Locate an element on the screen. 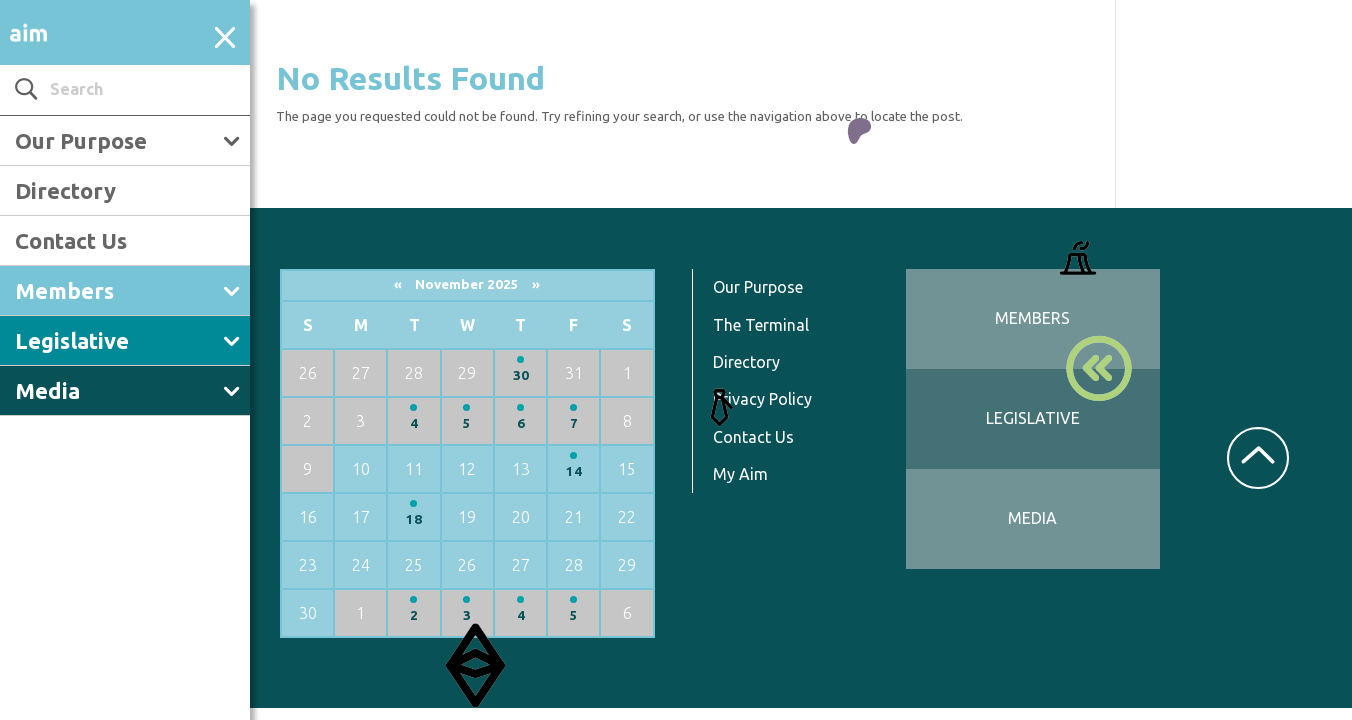 The width and height of the screenshot is (1352, 720). view formal dress code requirements is located at coordinates (719, 406).